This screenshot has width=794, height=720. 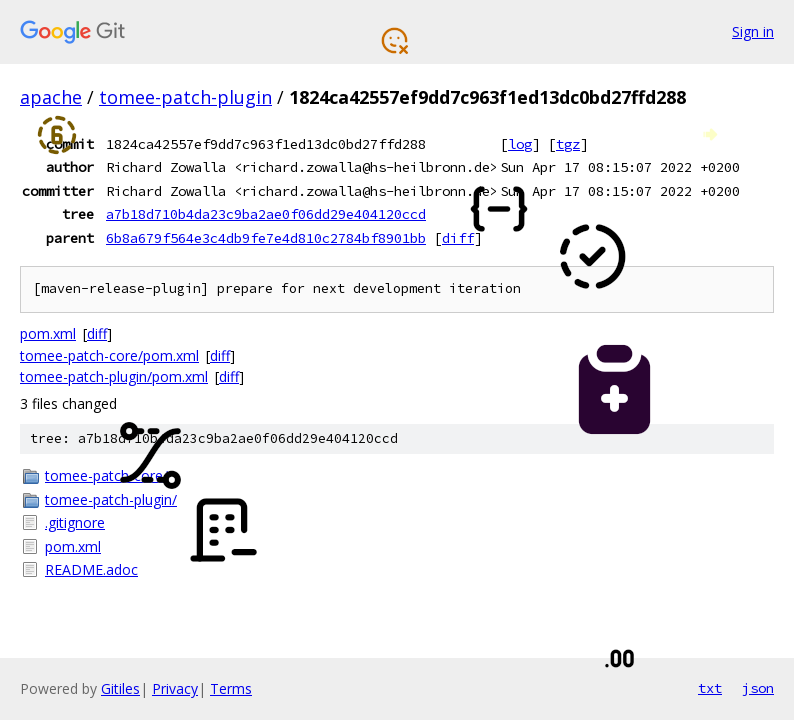 What do you see at coordinates (592, 256) in the screenshot?
I see `task or process completed successfully` at bounding box center [592, 256].